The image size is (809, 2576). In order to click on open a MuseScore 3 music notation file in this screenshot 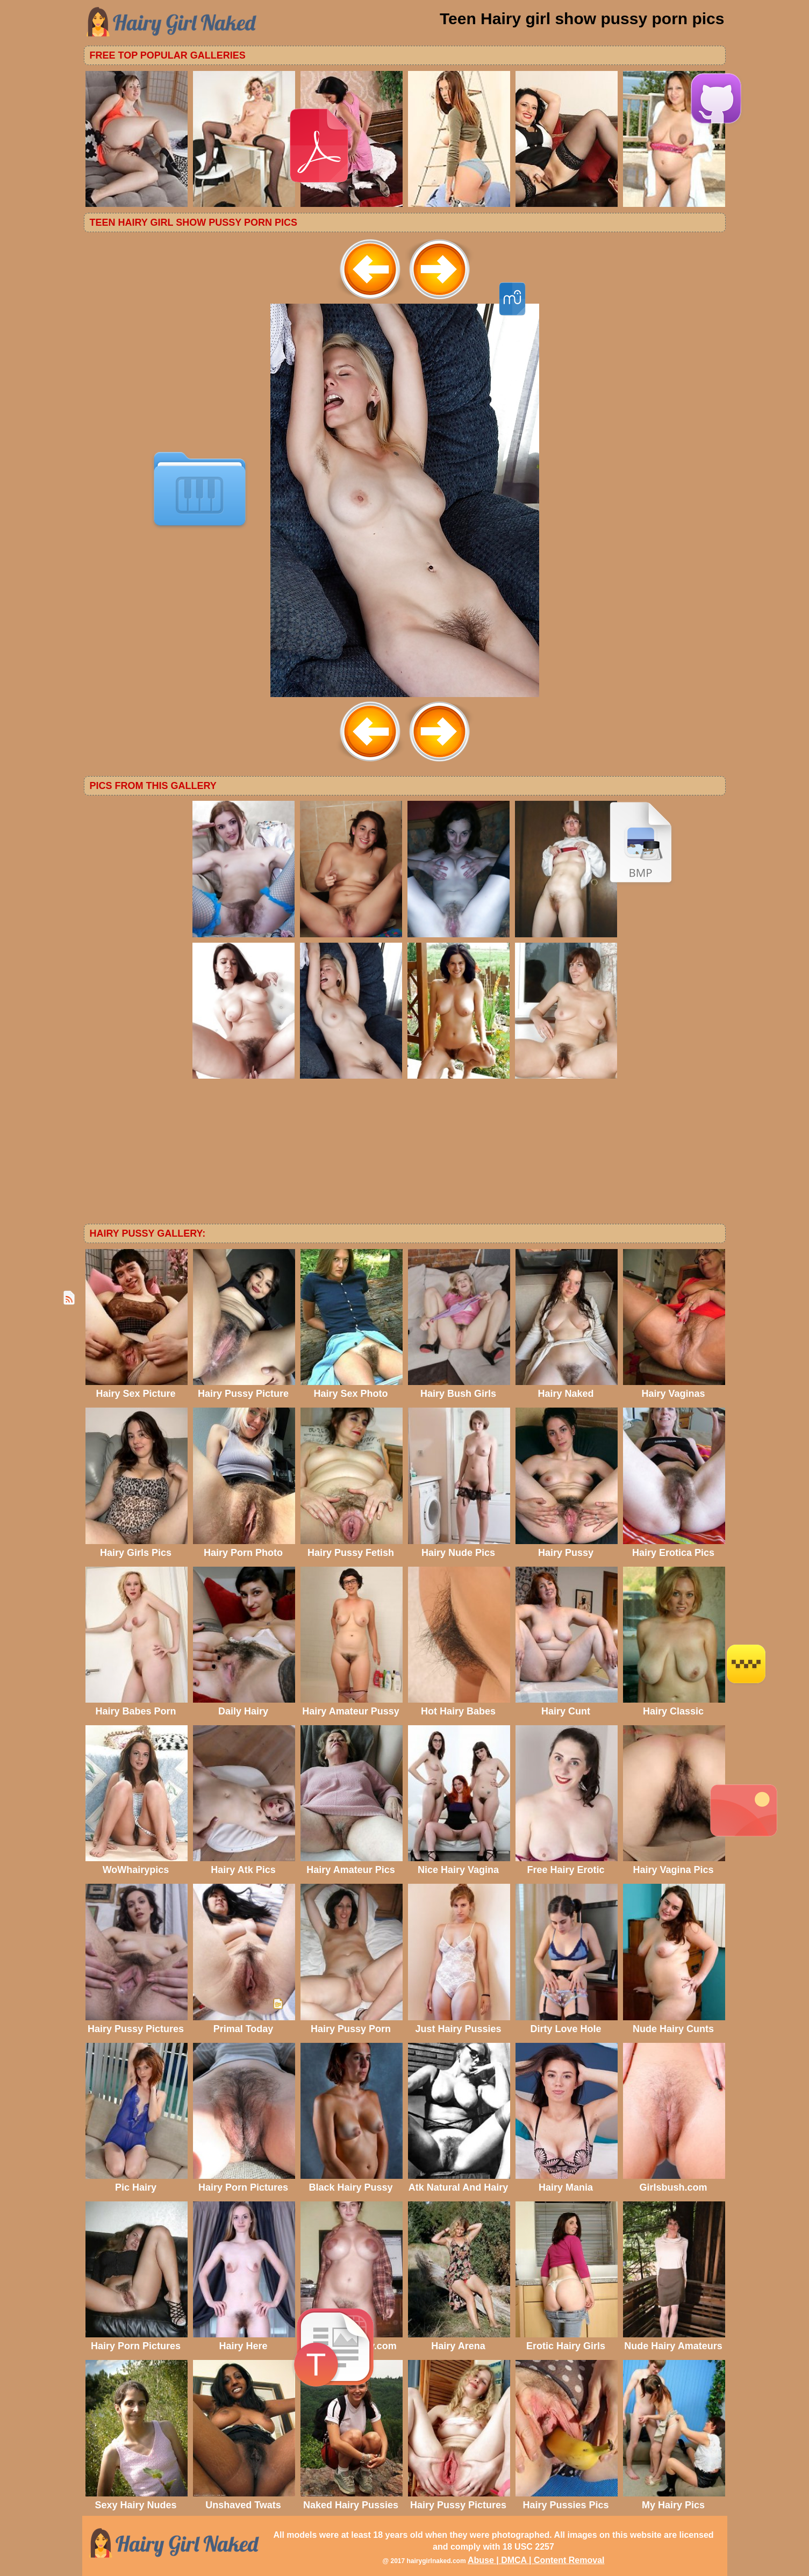, I will do `click(512, 299)`.